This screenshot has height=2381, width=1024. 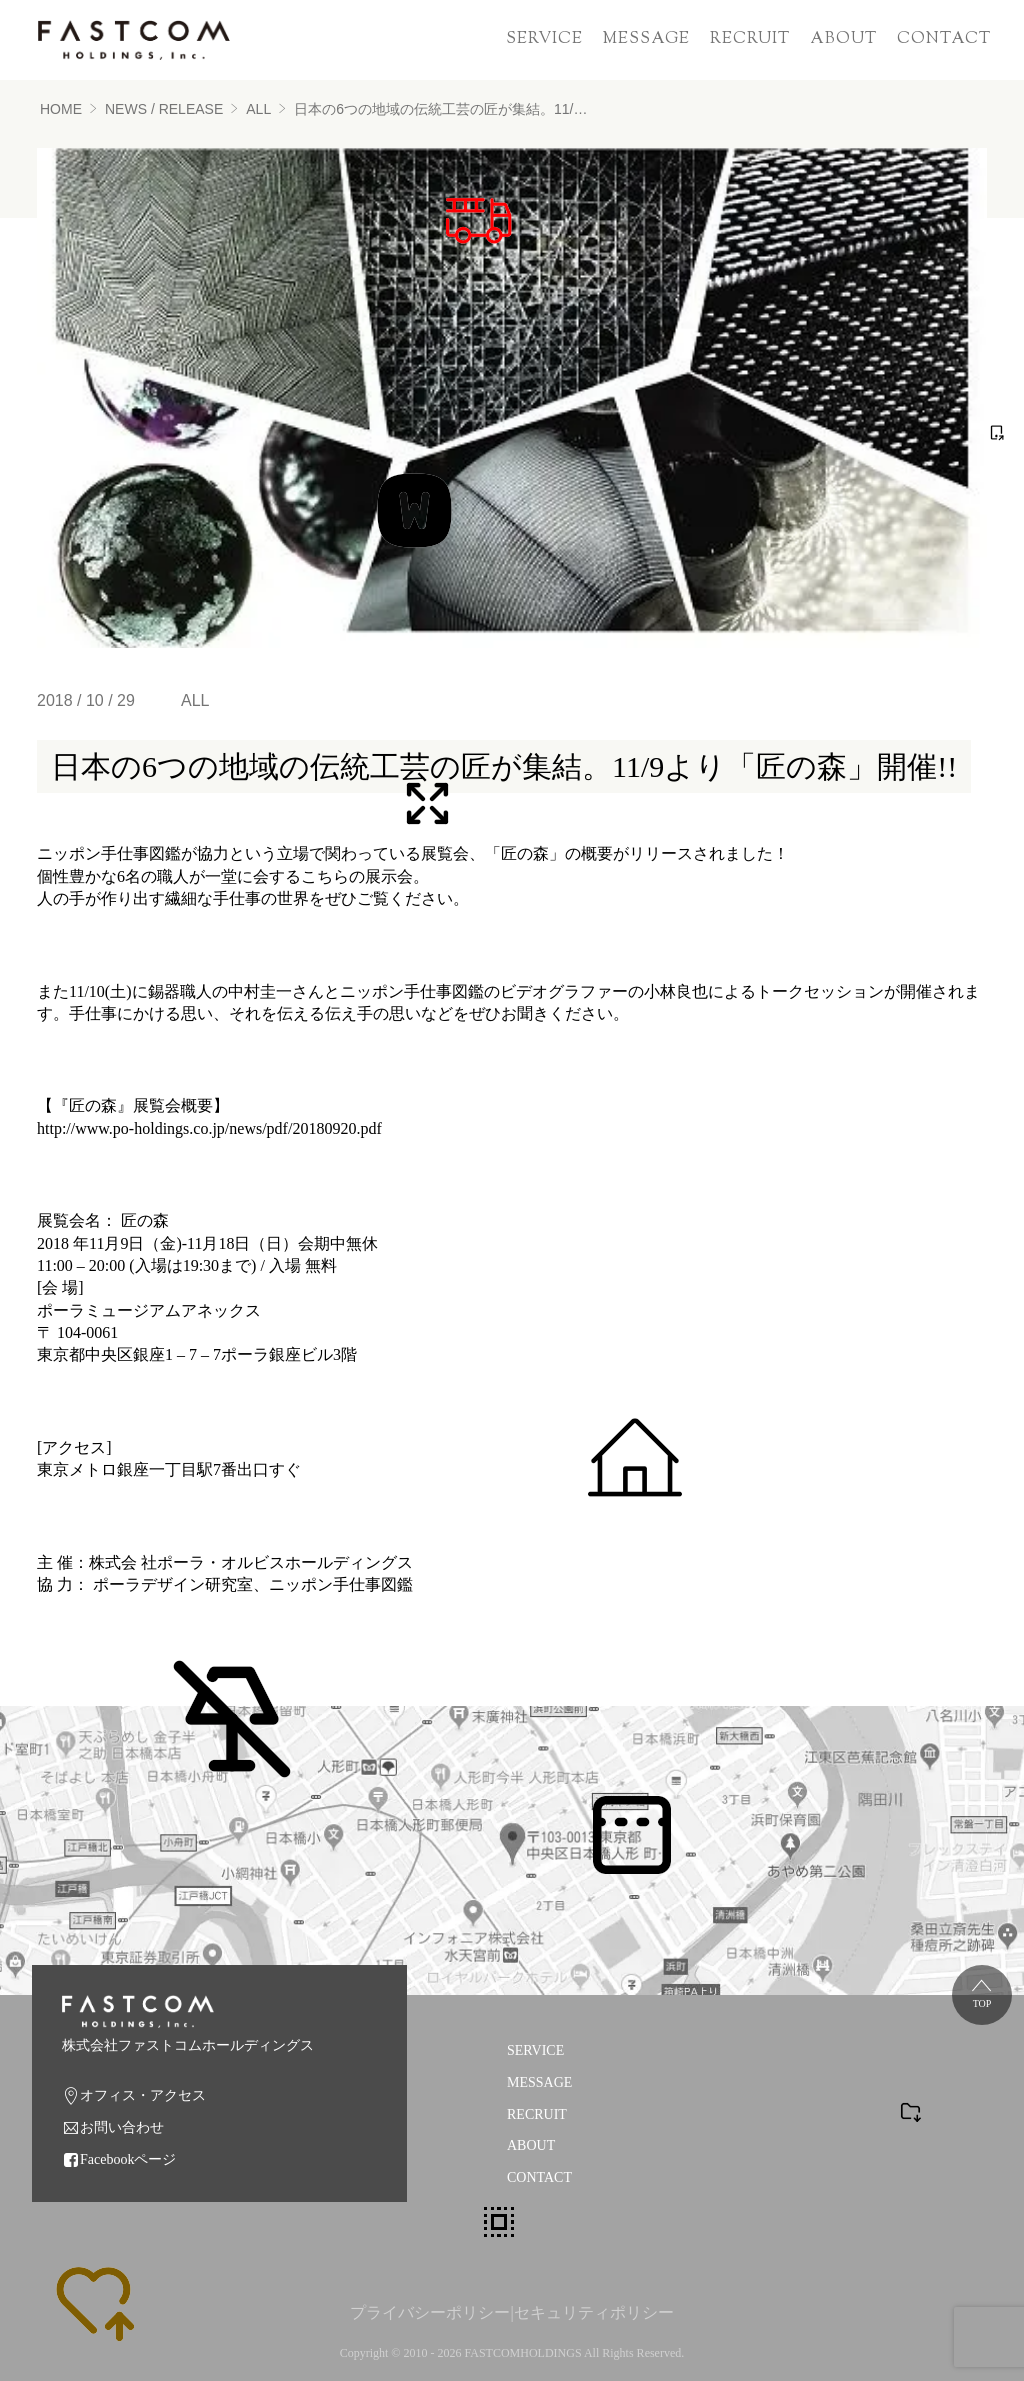 What do you see at coordinates (499, 2222) in the screenshot?
I see `select all items in the current view` at bounding box center [499, 2222].